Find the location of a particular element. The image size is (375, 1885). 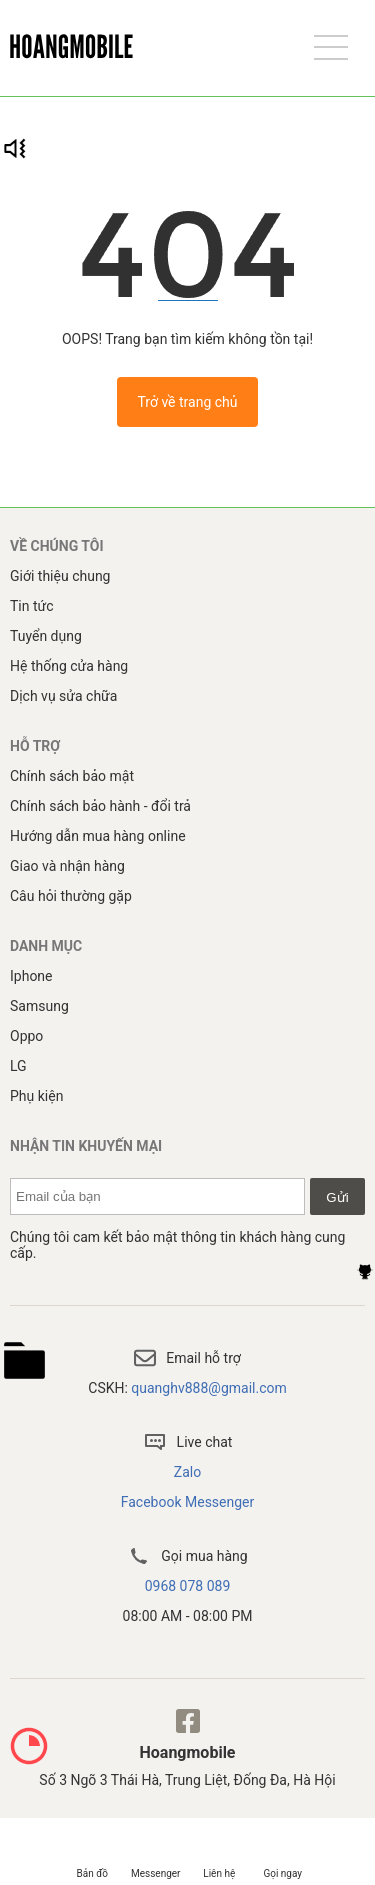

set device to vibrate mode is located at coordinates (15, 148).